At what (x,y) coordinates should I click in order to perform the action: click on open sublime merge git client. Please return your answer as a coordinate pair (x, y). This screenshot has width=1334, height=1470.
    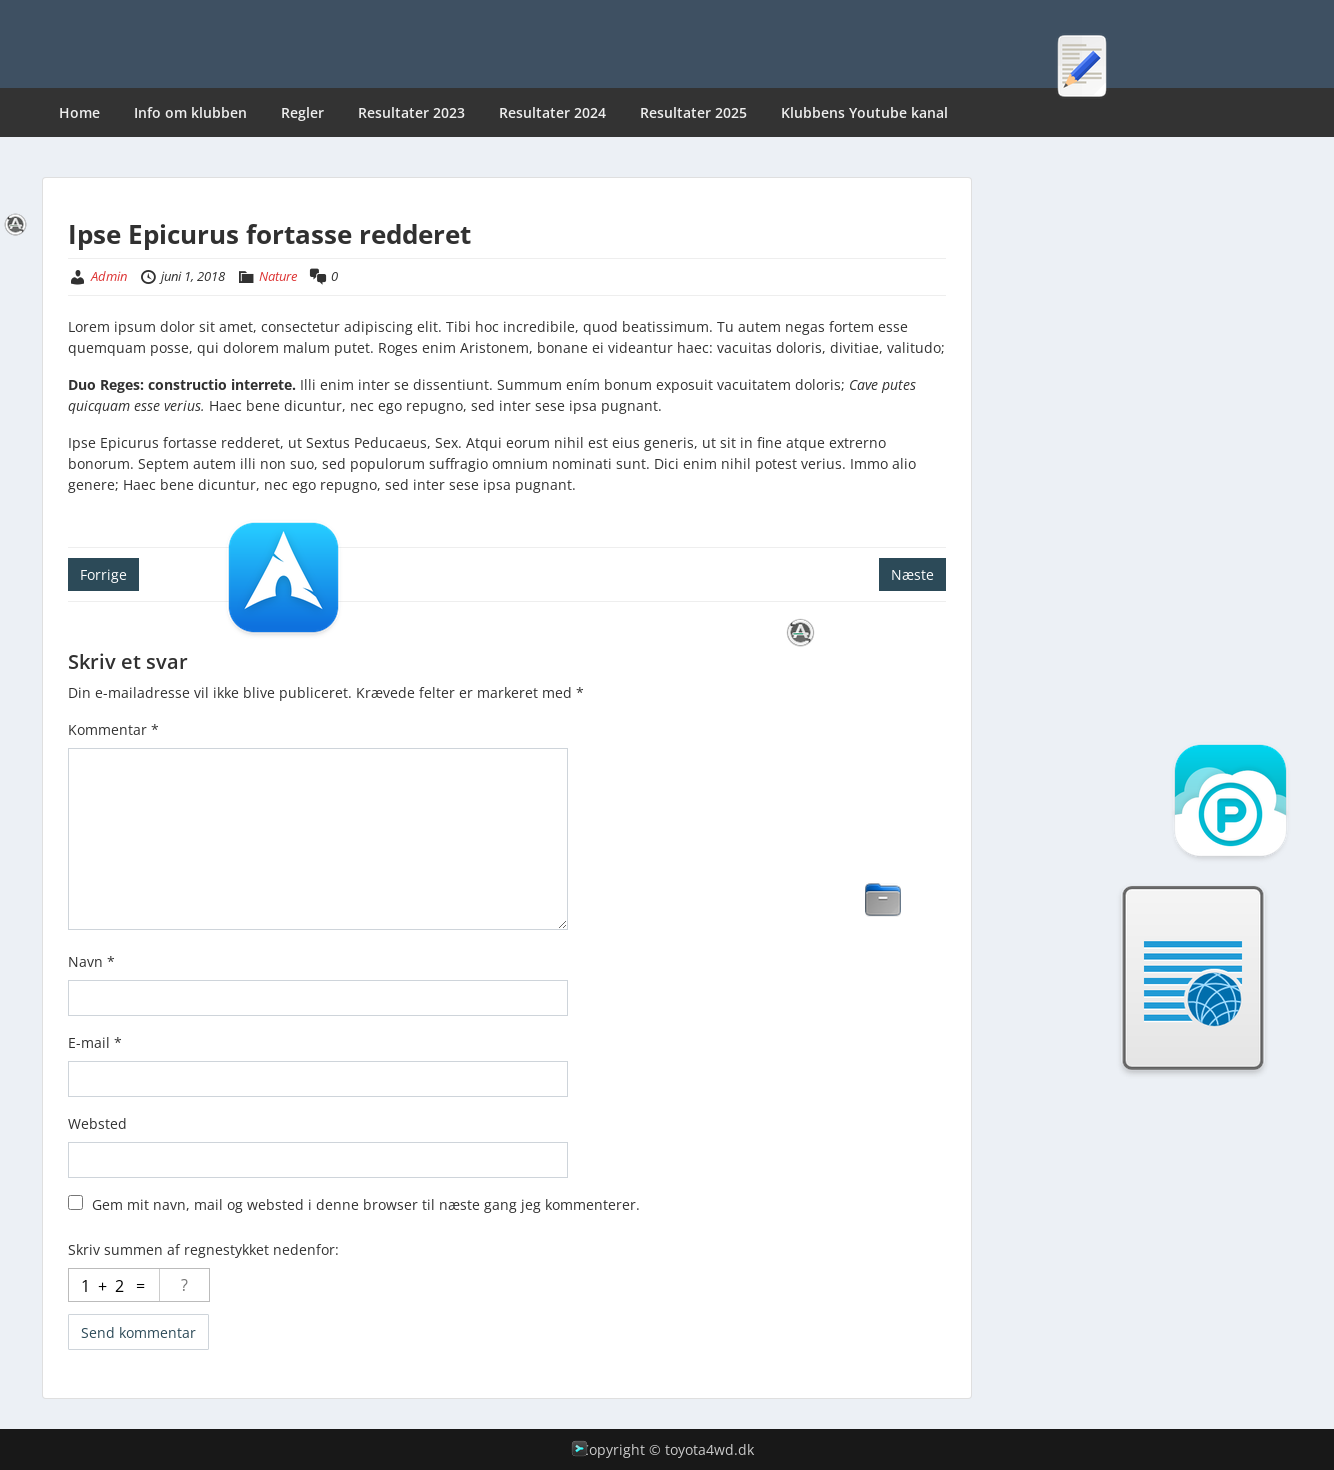
    Looking at the image, I should click on (579, 1448).